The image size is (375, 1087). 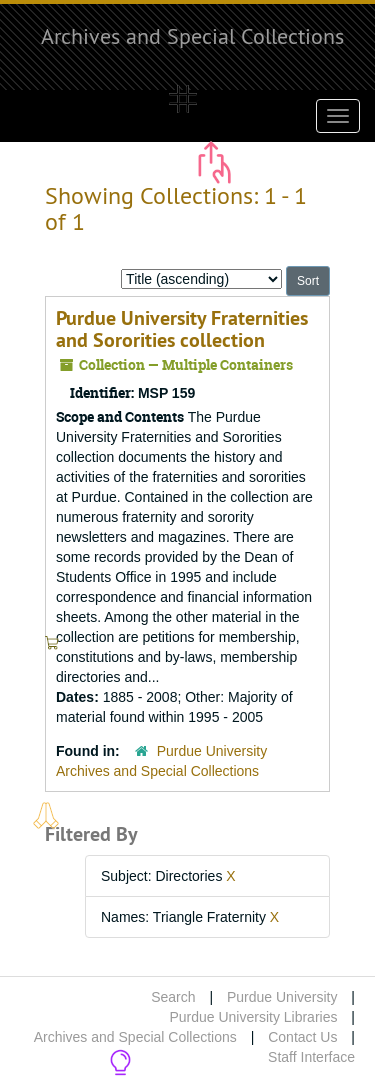 I want to click on view your shopping cart, so click(x=52, y=643).